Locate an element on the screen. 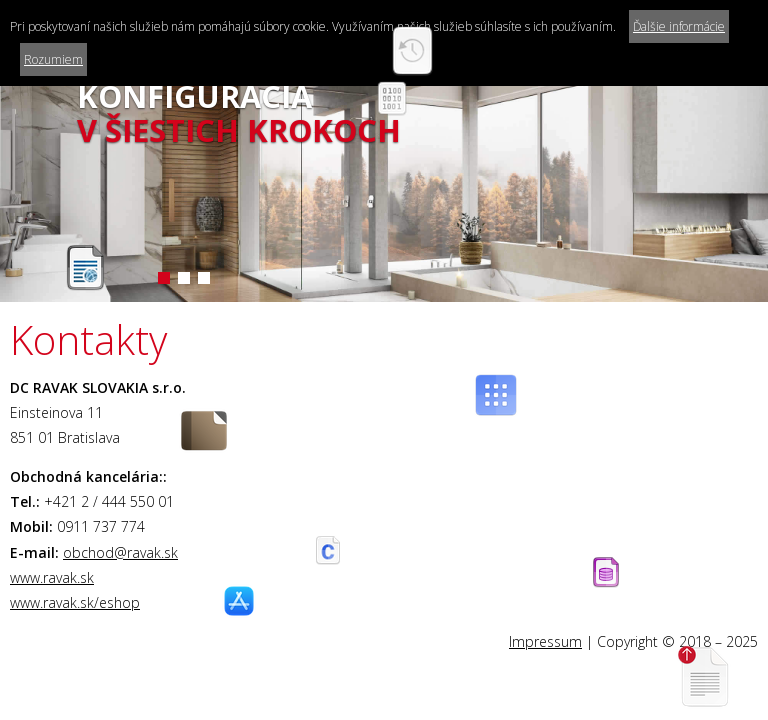 The image size is (768, 720). executable or downloadable windows file is located at coordinates (392, 98).